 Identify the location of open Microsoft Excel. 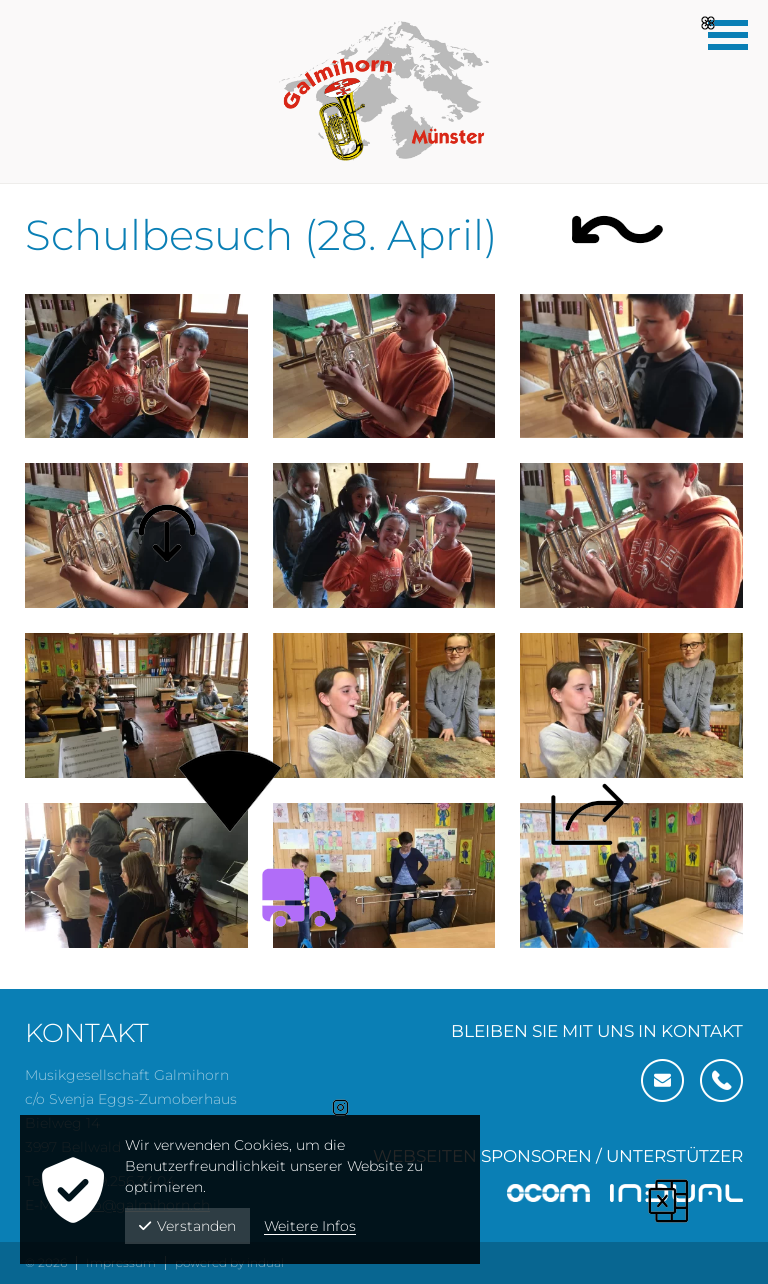
(670, 1201).